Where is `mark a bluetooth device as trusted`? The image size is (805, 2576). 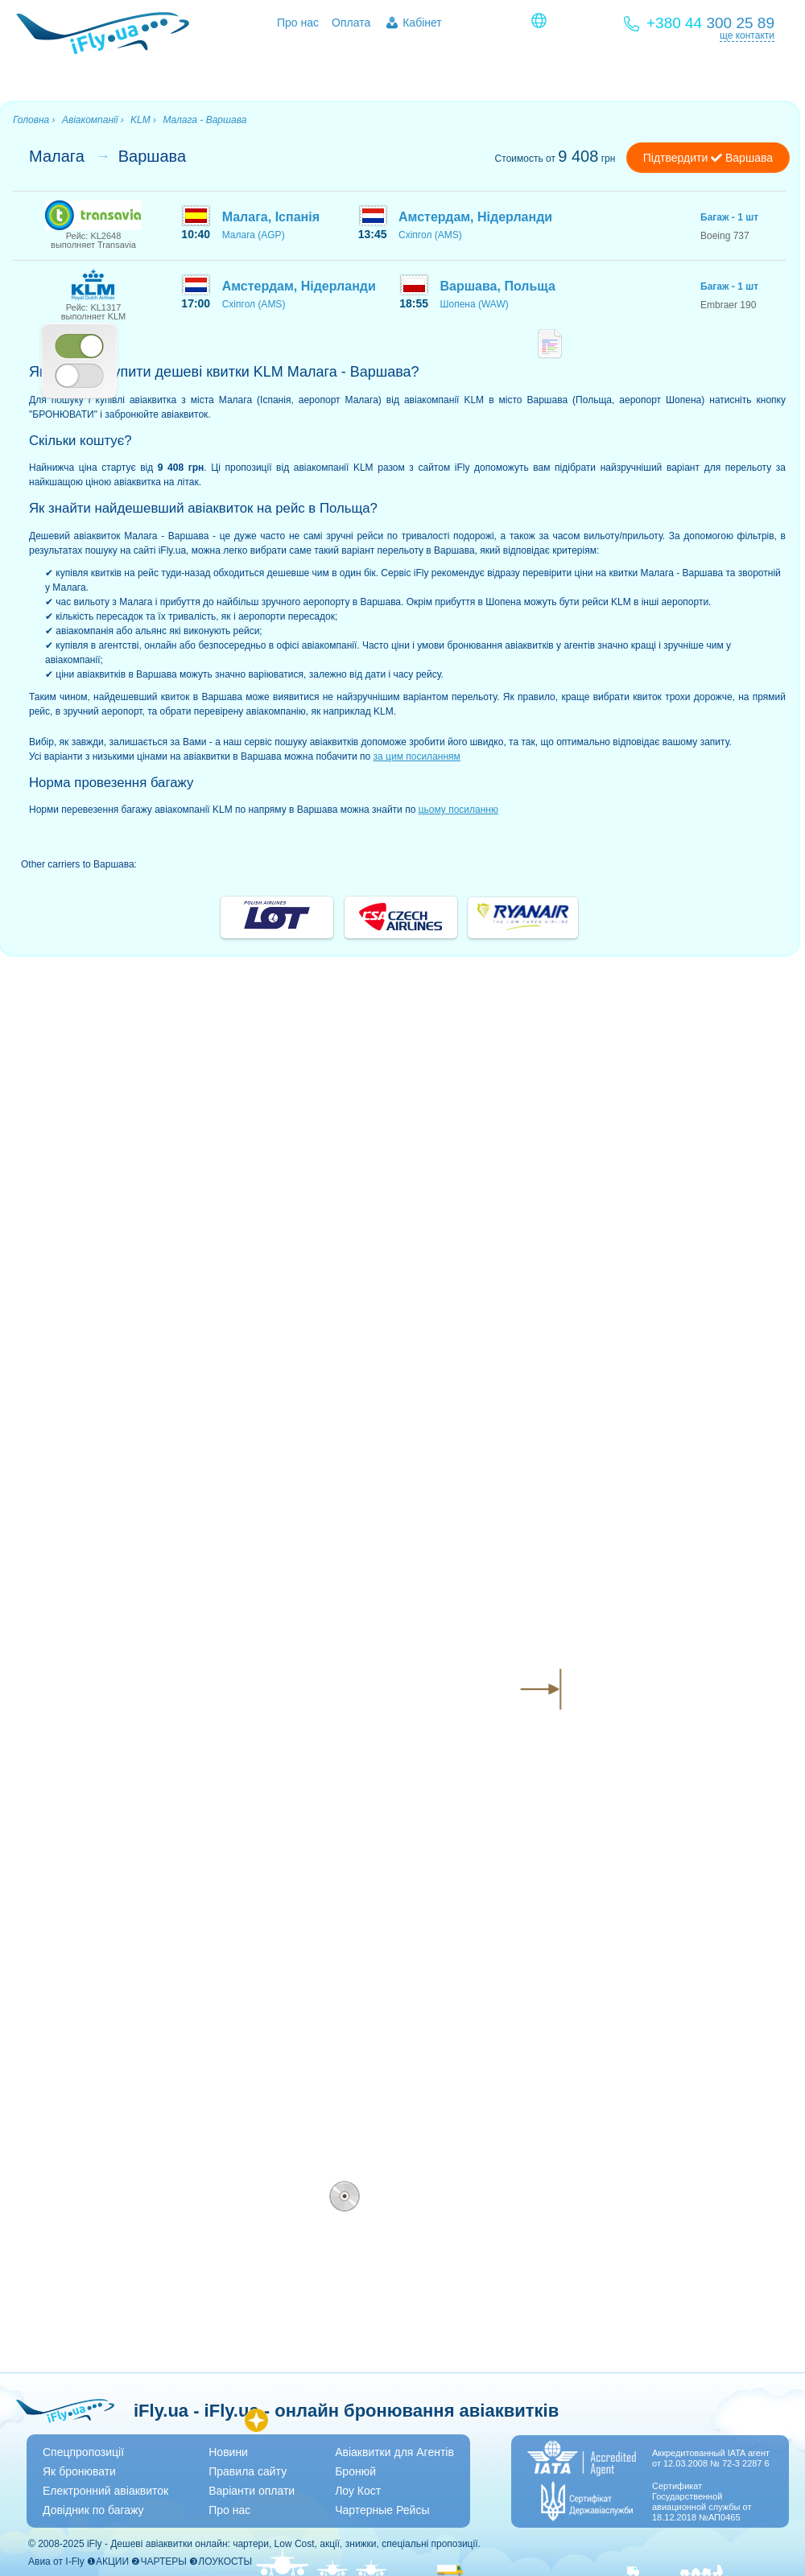
mark a bluetooth device as trusted is located at coordinates (256, 2420).